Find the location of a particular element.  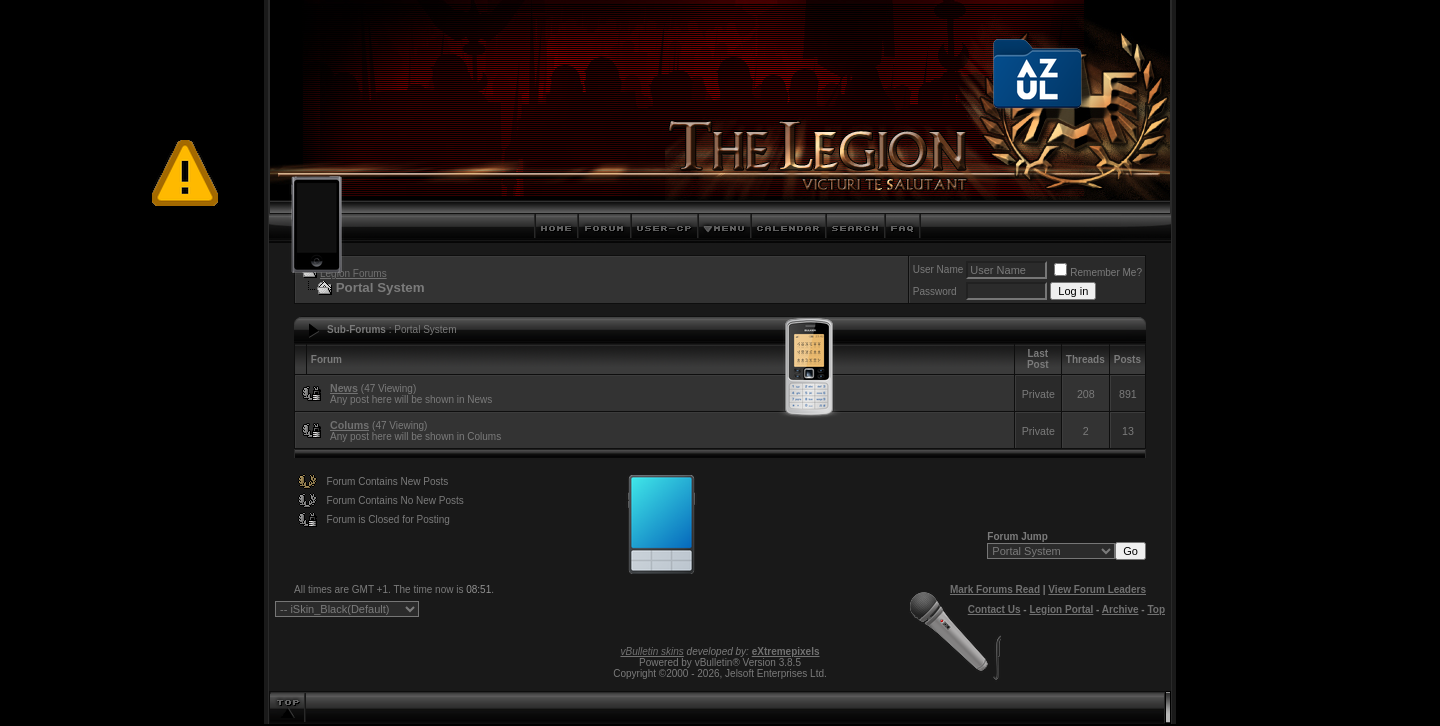

indicates a OneDrive sync warning or issue is located at coordinates (185, 173).